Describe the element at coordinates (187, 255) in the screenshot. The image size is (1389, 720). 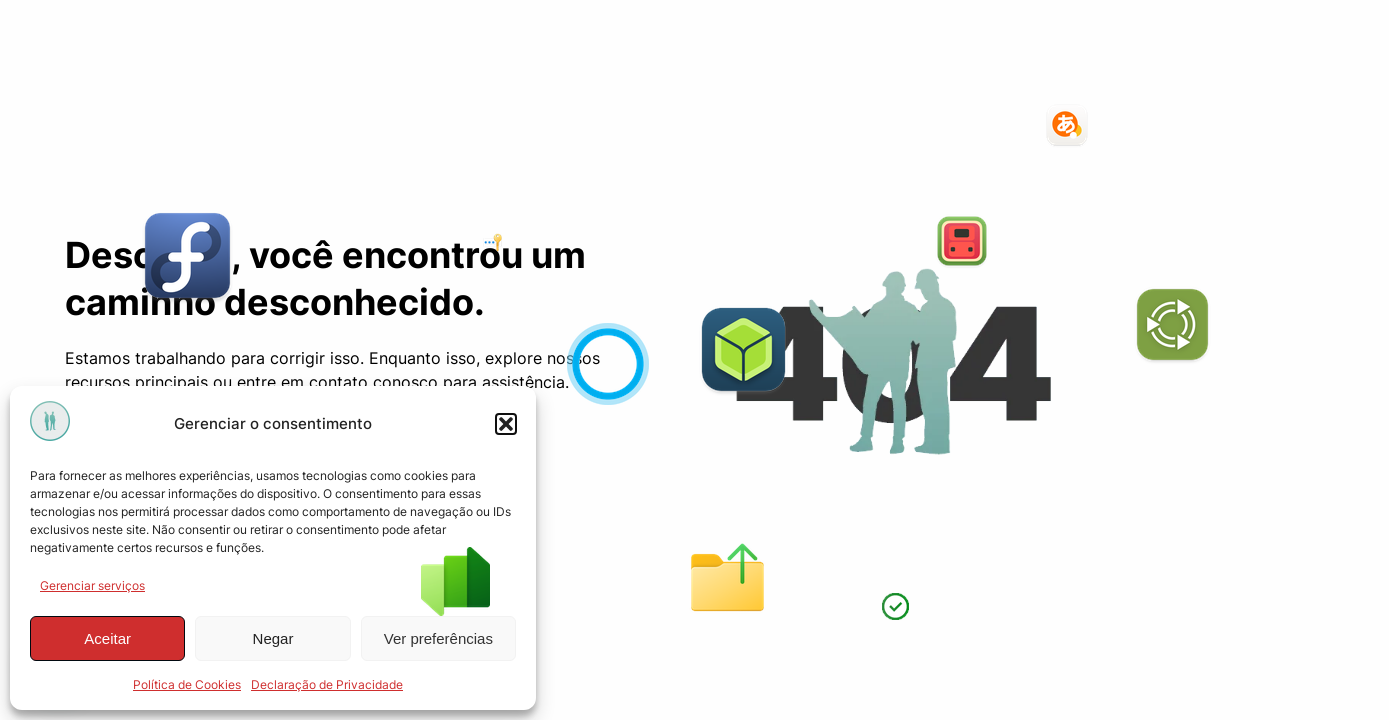
I see `open the fedora linux application` at that location.